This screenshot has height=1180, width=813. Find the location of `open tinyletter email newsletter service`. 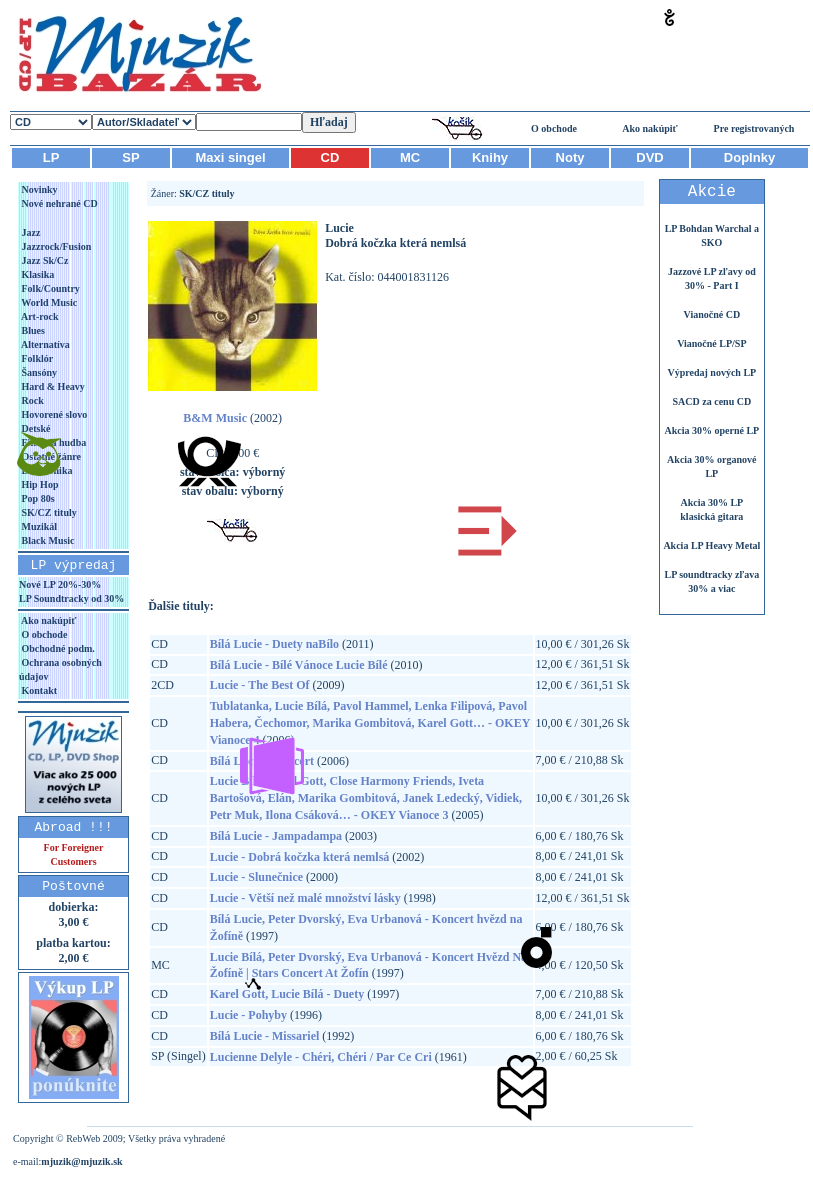

open tinyletter email newsletter service is located at coordinates (522, 1088).